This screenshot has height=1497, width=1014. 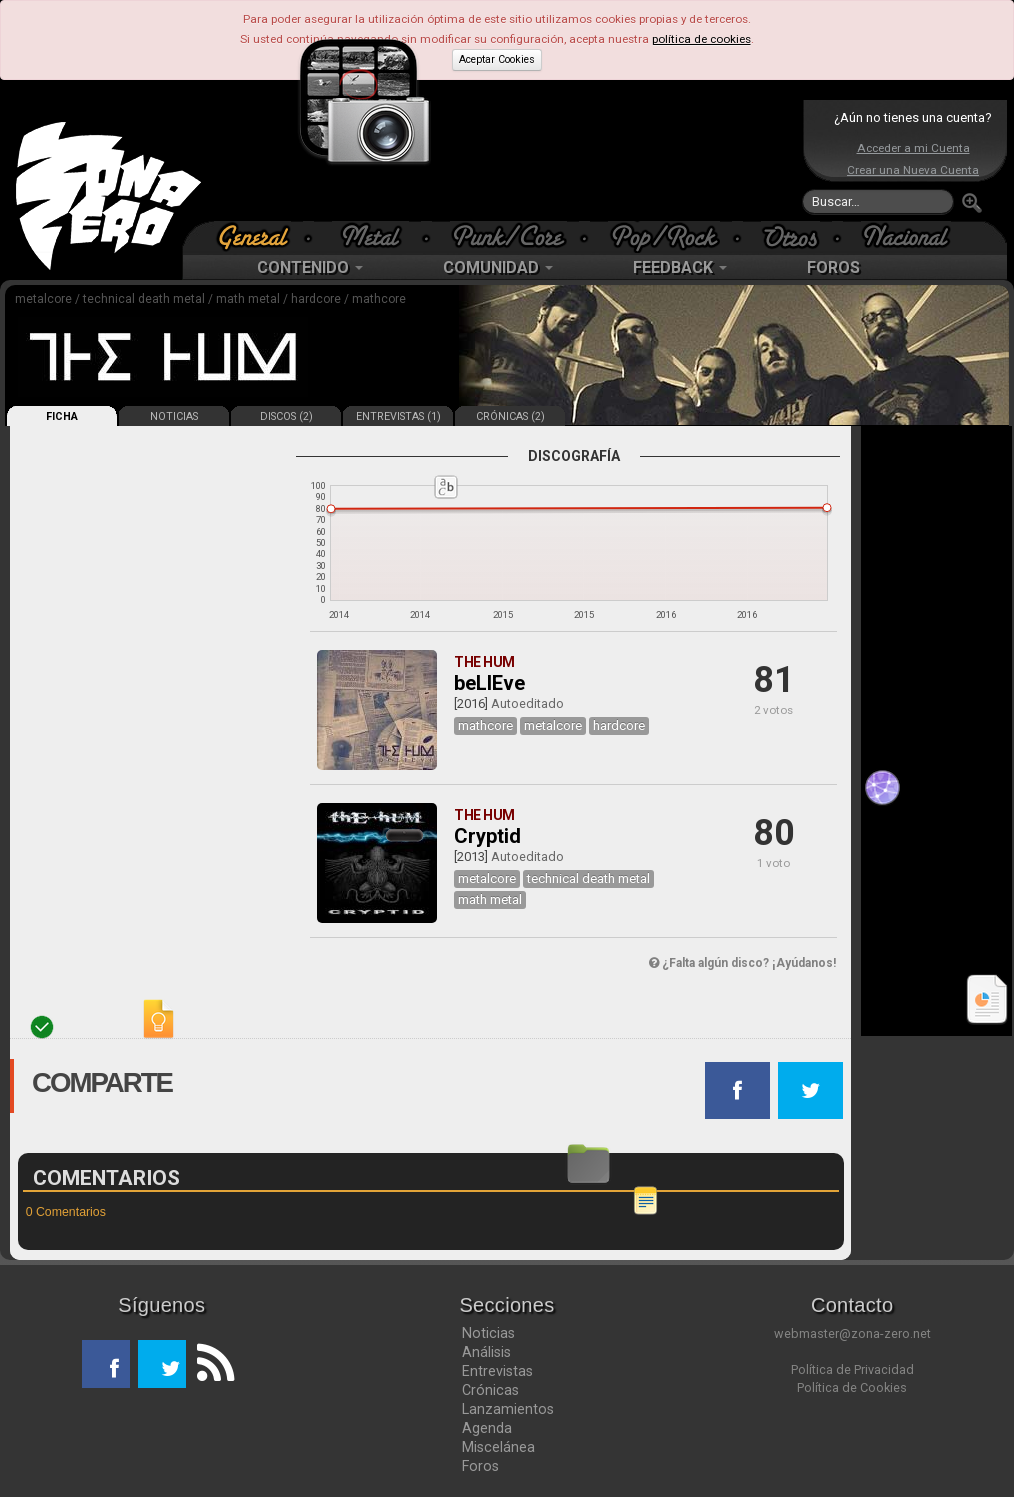 What do you see at coordinates (588, 1163) in the screenshot?
I see `open a folder or directory` at bounding box center [588, 1163].